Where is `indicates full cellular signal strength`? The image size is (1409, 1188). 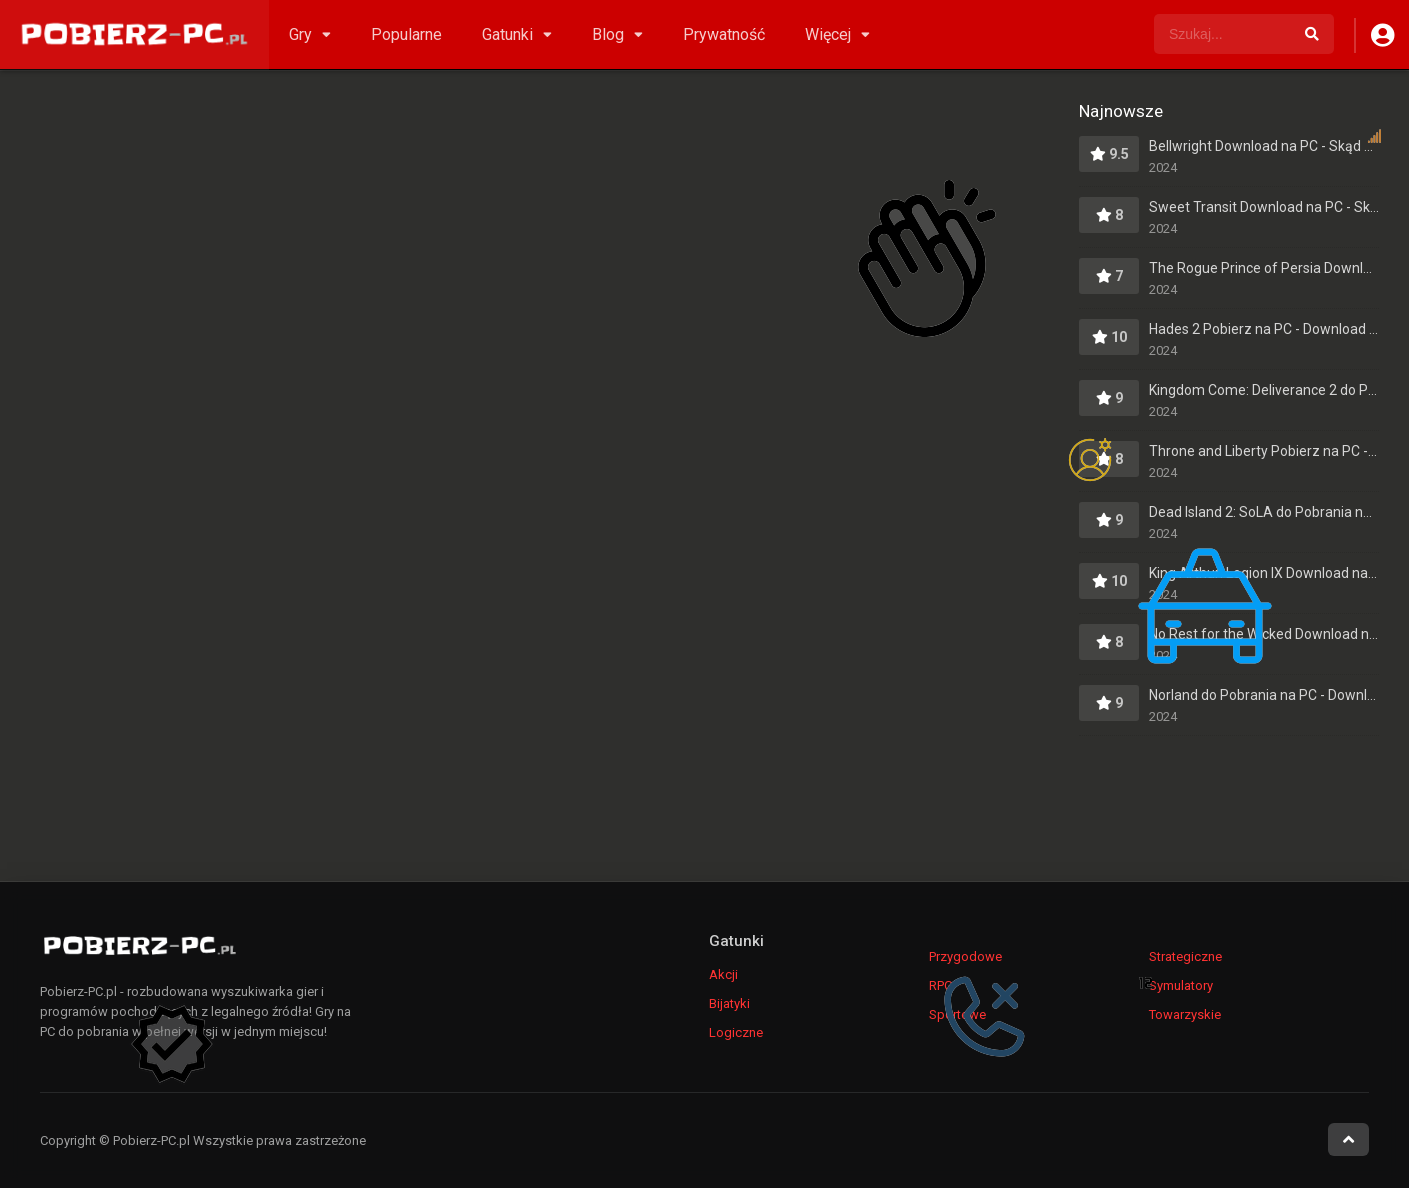
indicates full cellular signal strength is located at coordinates (1375, 137).